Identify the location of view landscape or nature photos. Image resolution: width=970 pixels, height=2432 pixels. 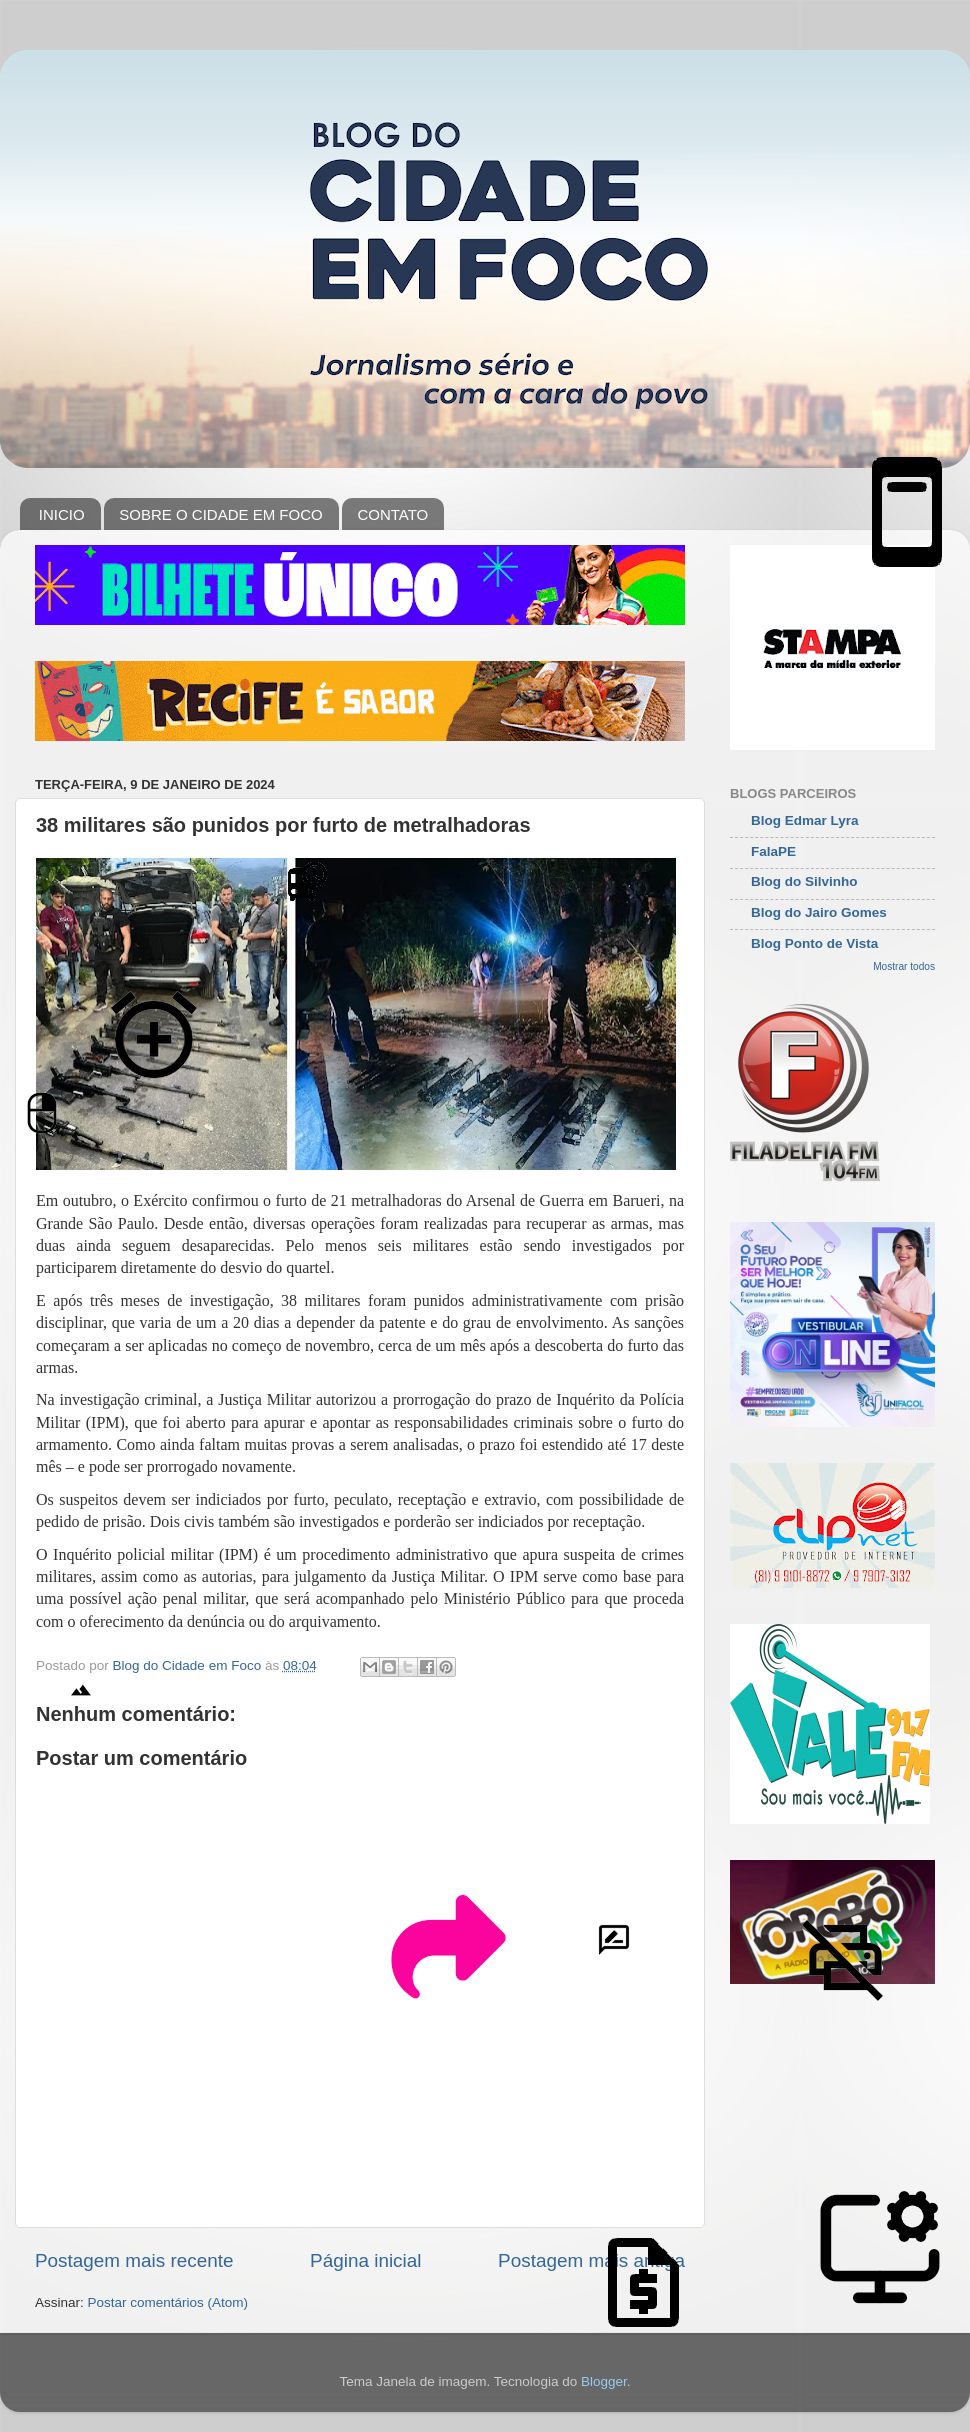
(81, 1690).